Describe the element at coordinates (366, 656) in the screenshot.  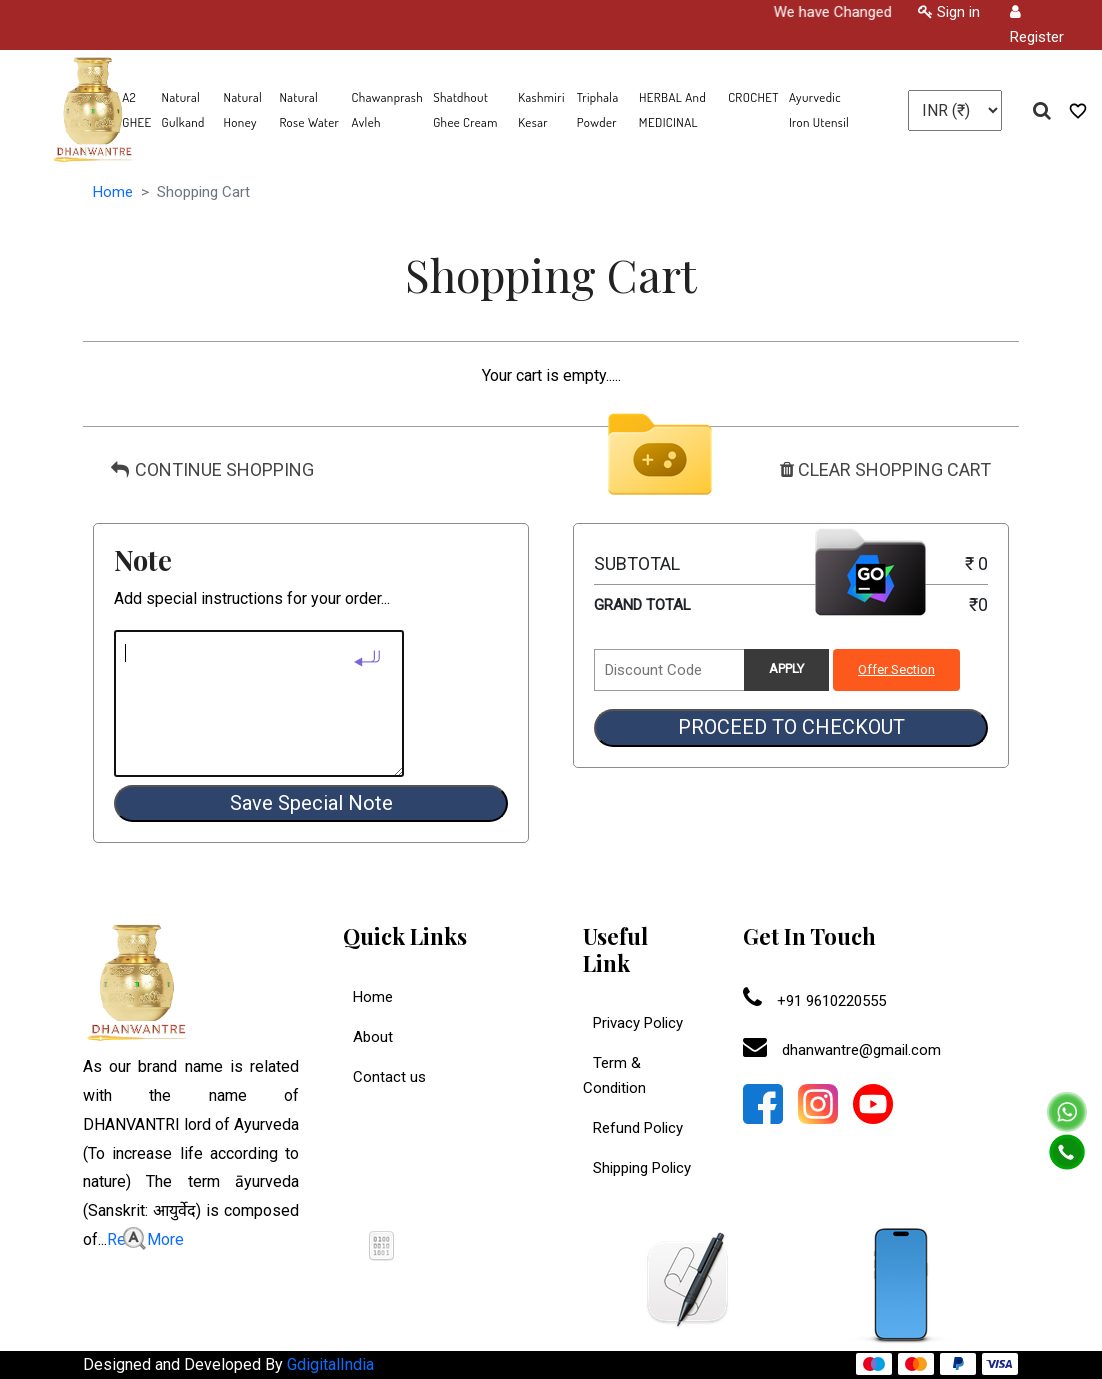
I see `reply to all recipients of an email` at that location.